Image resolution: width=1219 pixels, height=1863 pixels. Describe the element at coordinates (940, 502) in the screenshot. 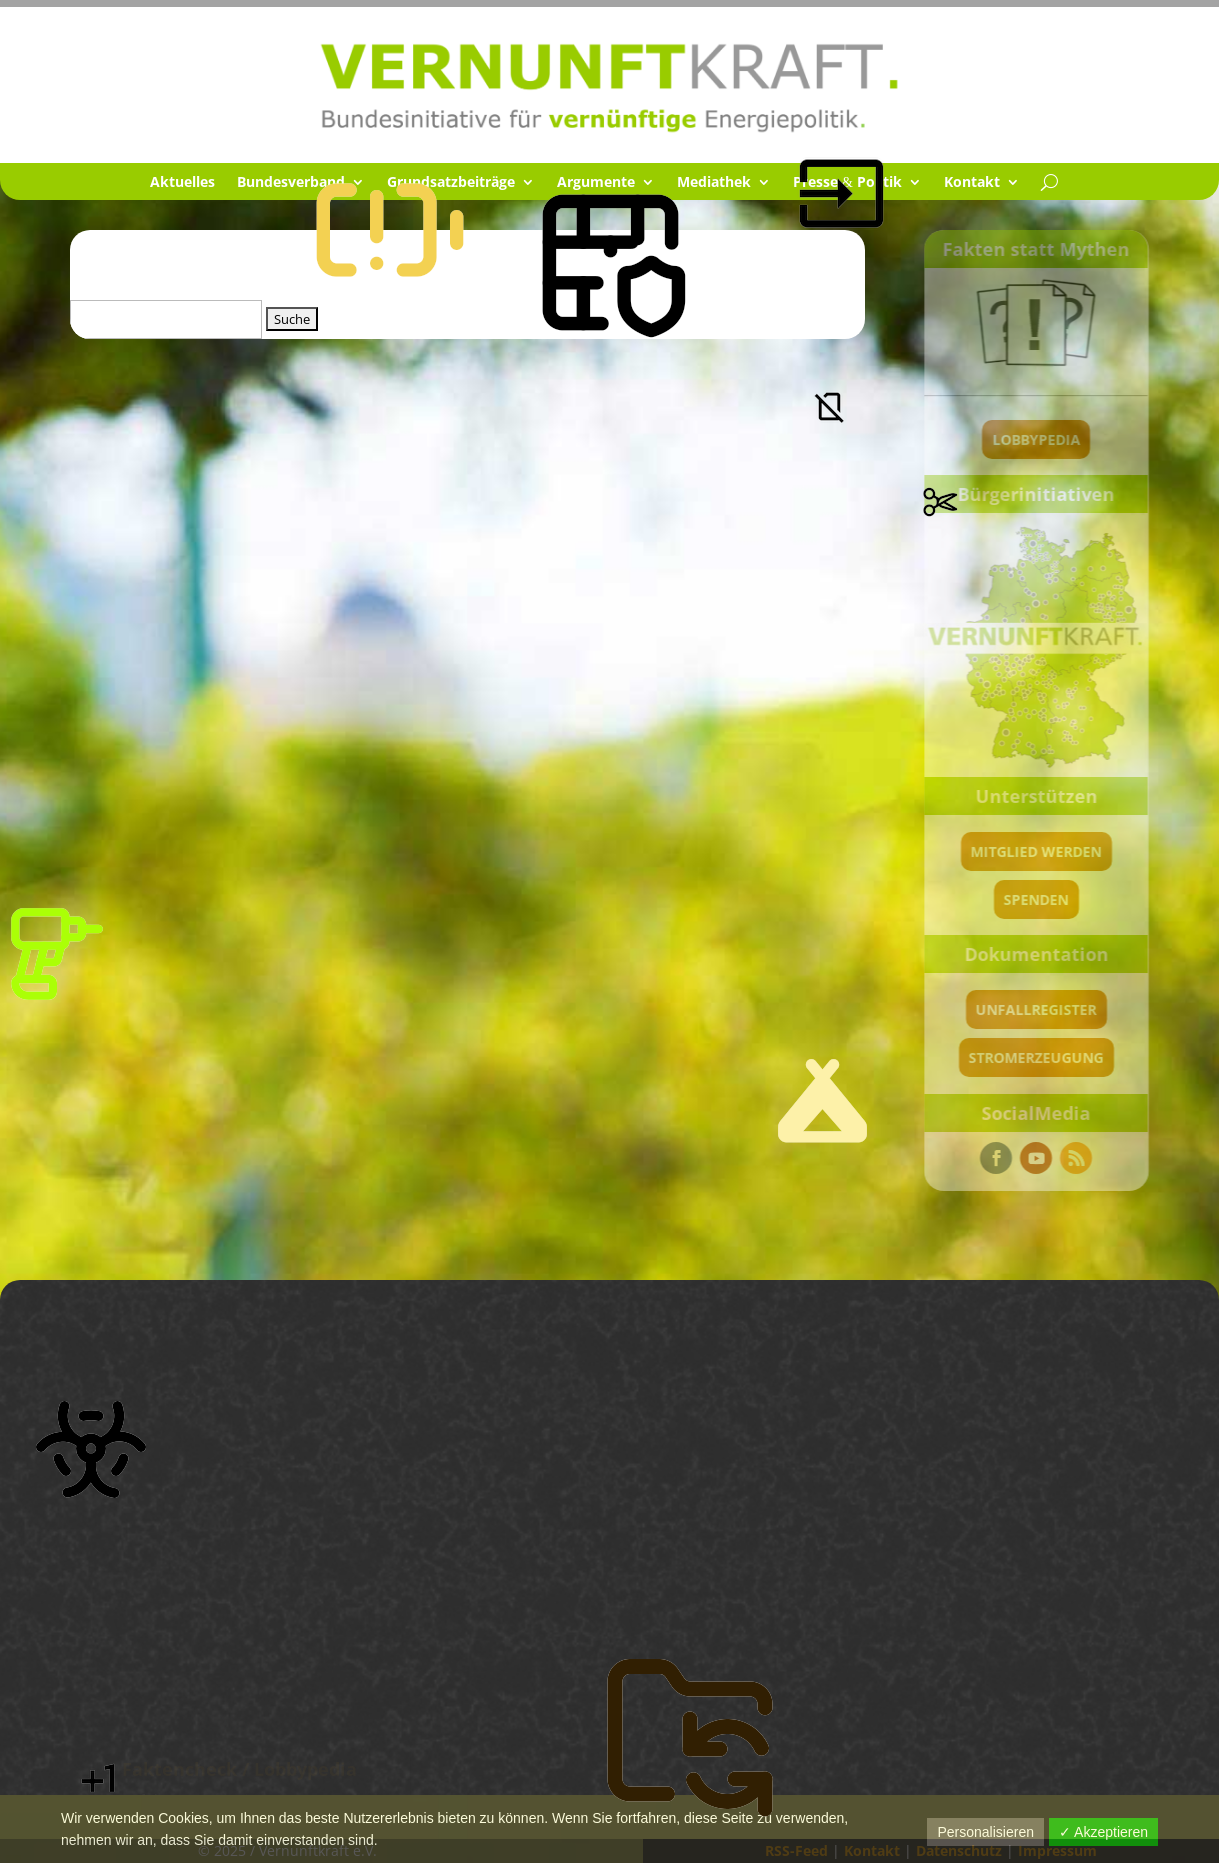

I see `cut selected content` at that location.